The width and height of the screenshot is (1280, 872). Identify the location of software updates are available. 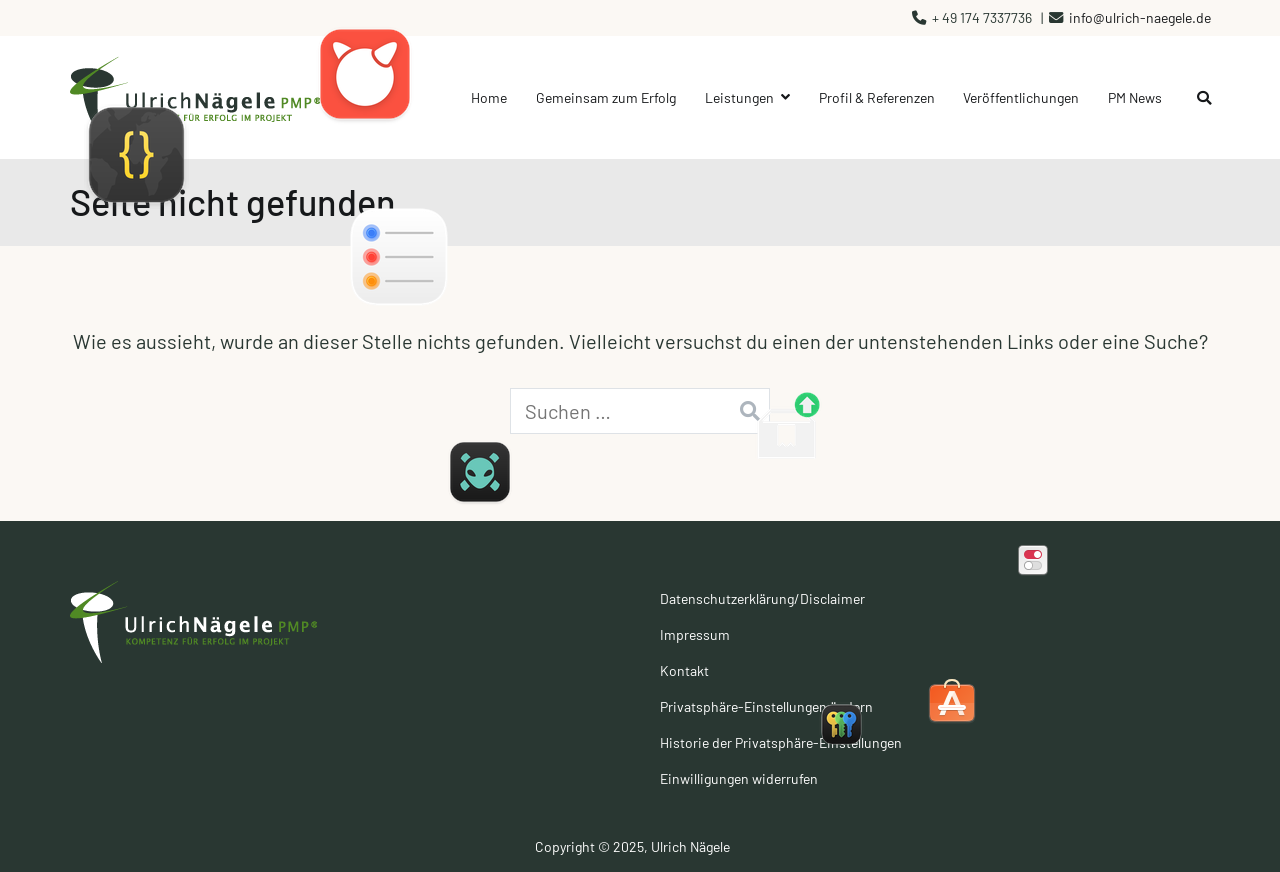
(786, 425).